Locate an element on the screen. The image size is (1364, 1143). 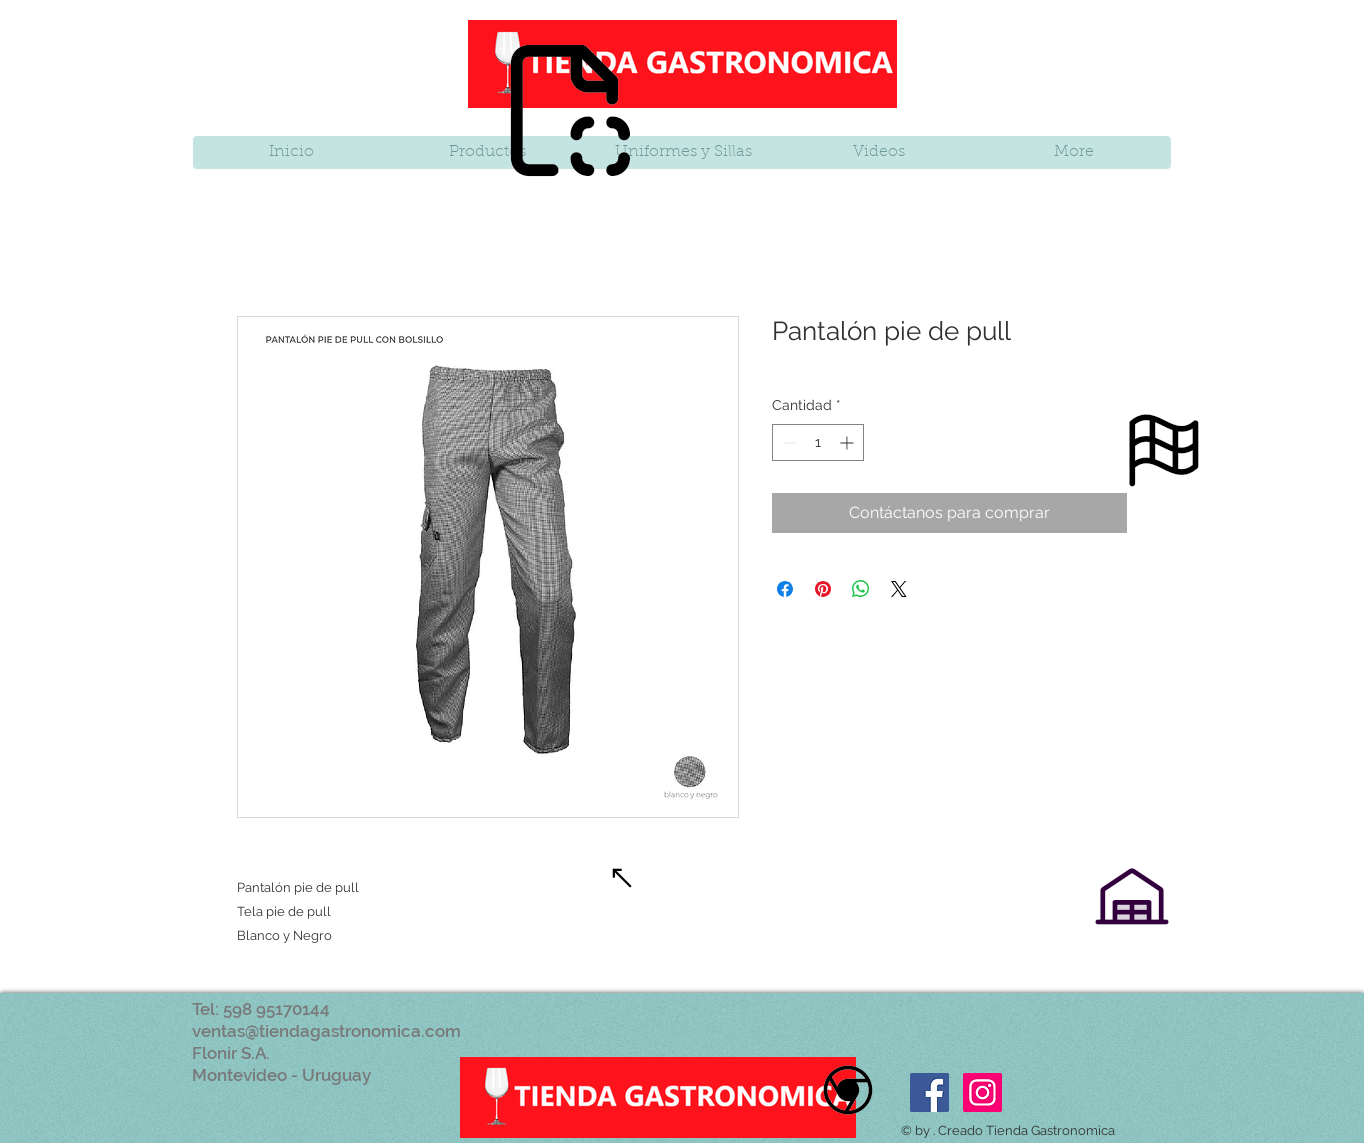
access garage or parking settings is located at coordinates (1132, 900).